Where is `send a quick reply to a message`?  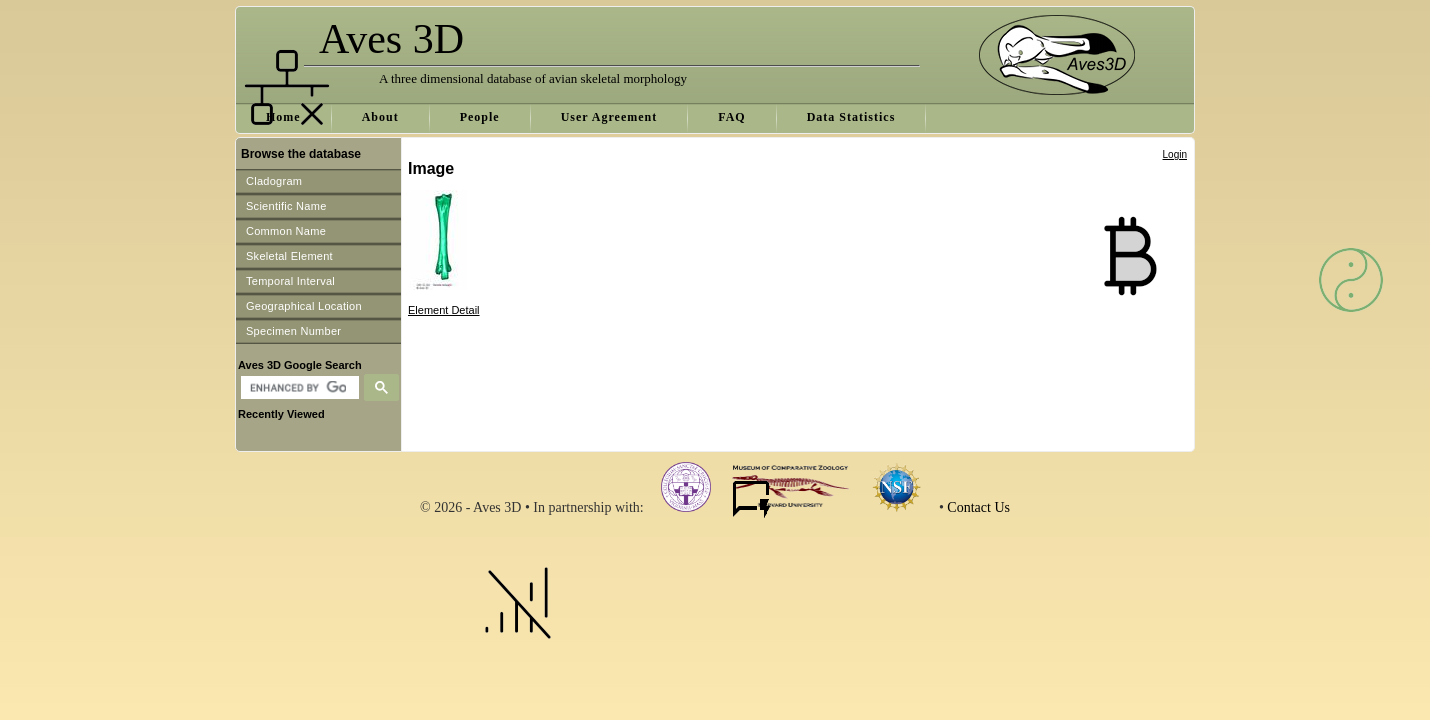
send a quick reply to a message is located at coordinates (751, 499).